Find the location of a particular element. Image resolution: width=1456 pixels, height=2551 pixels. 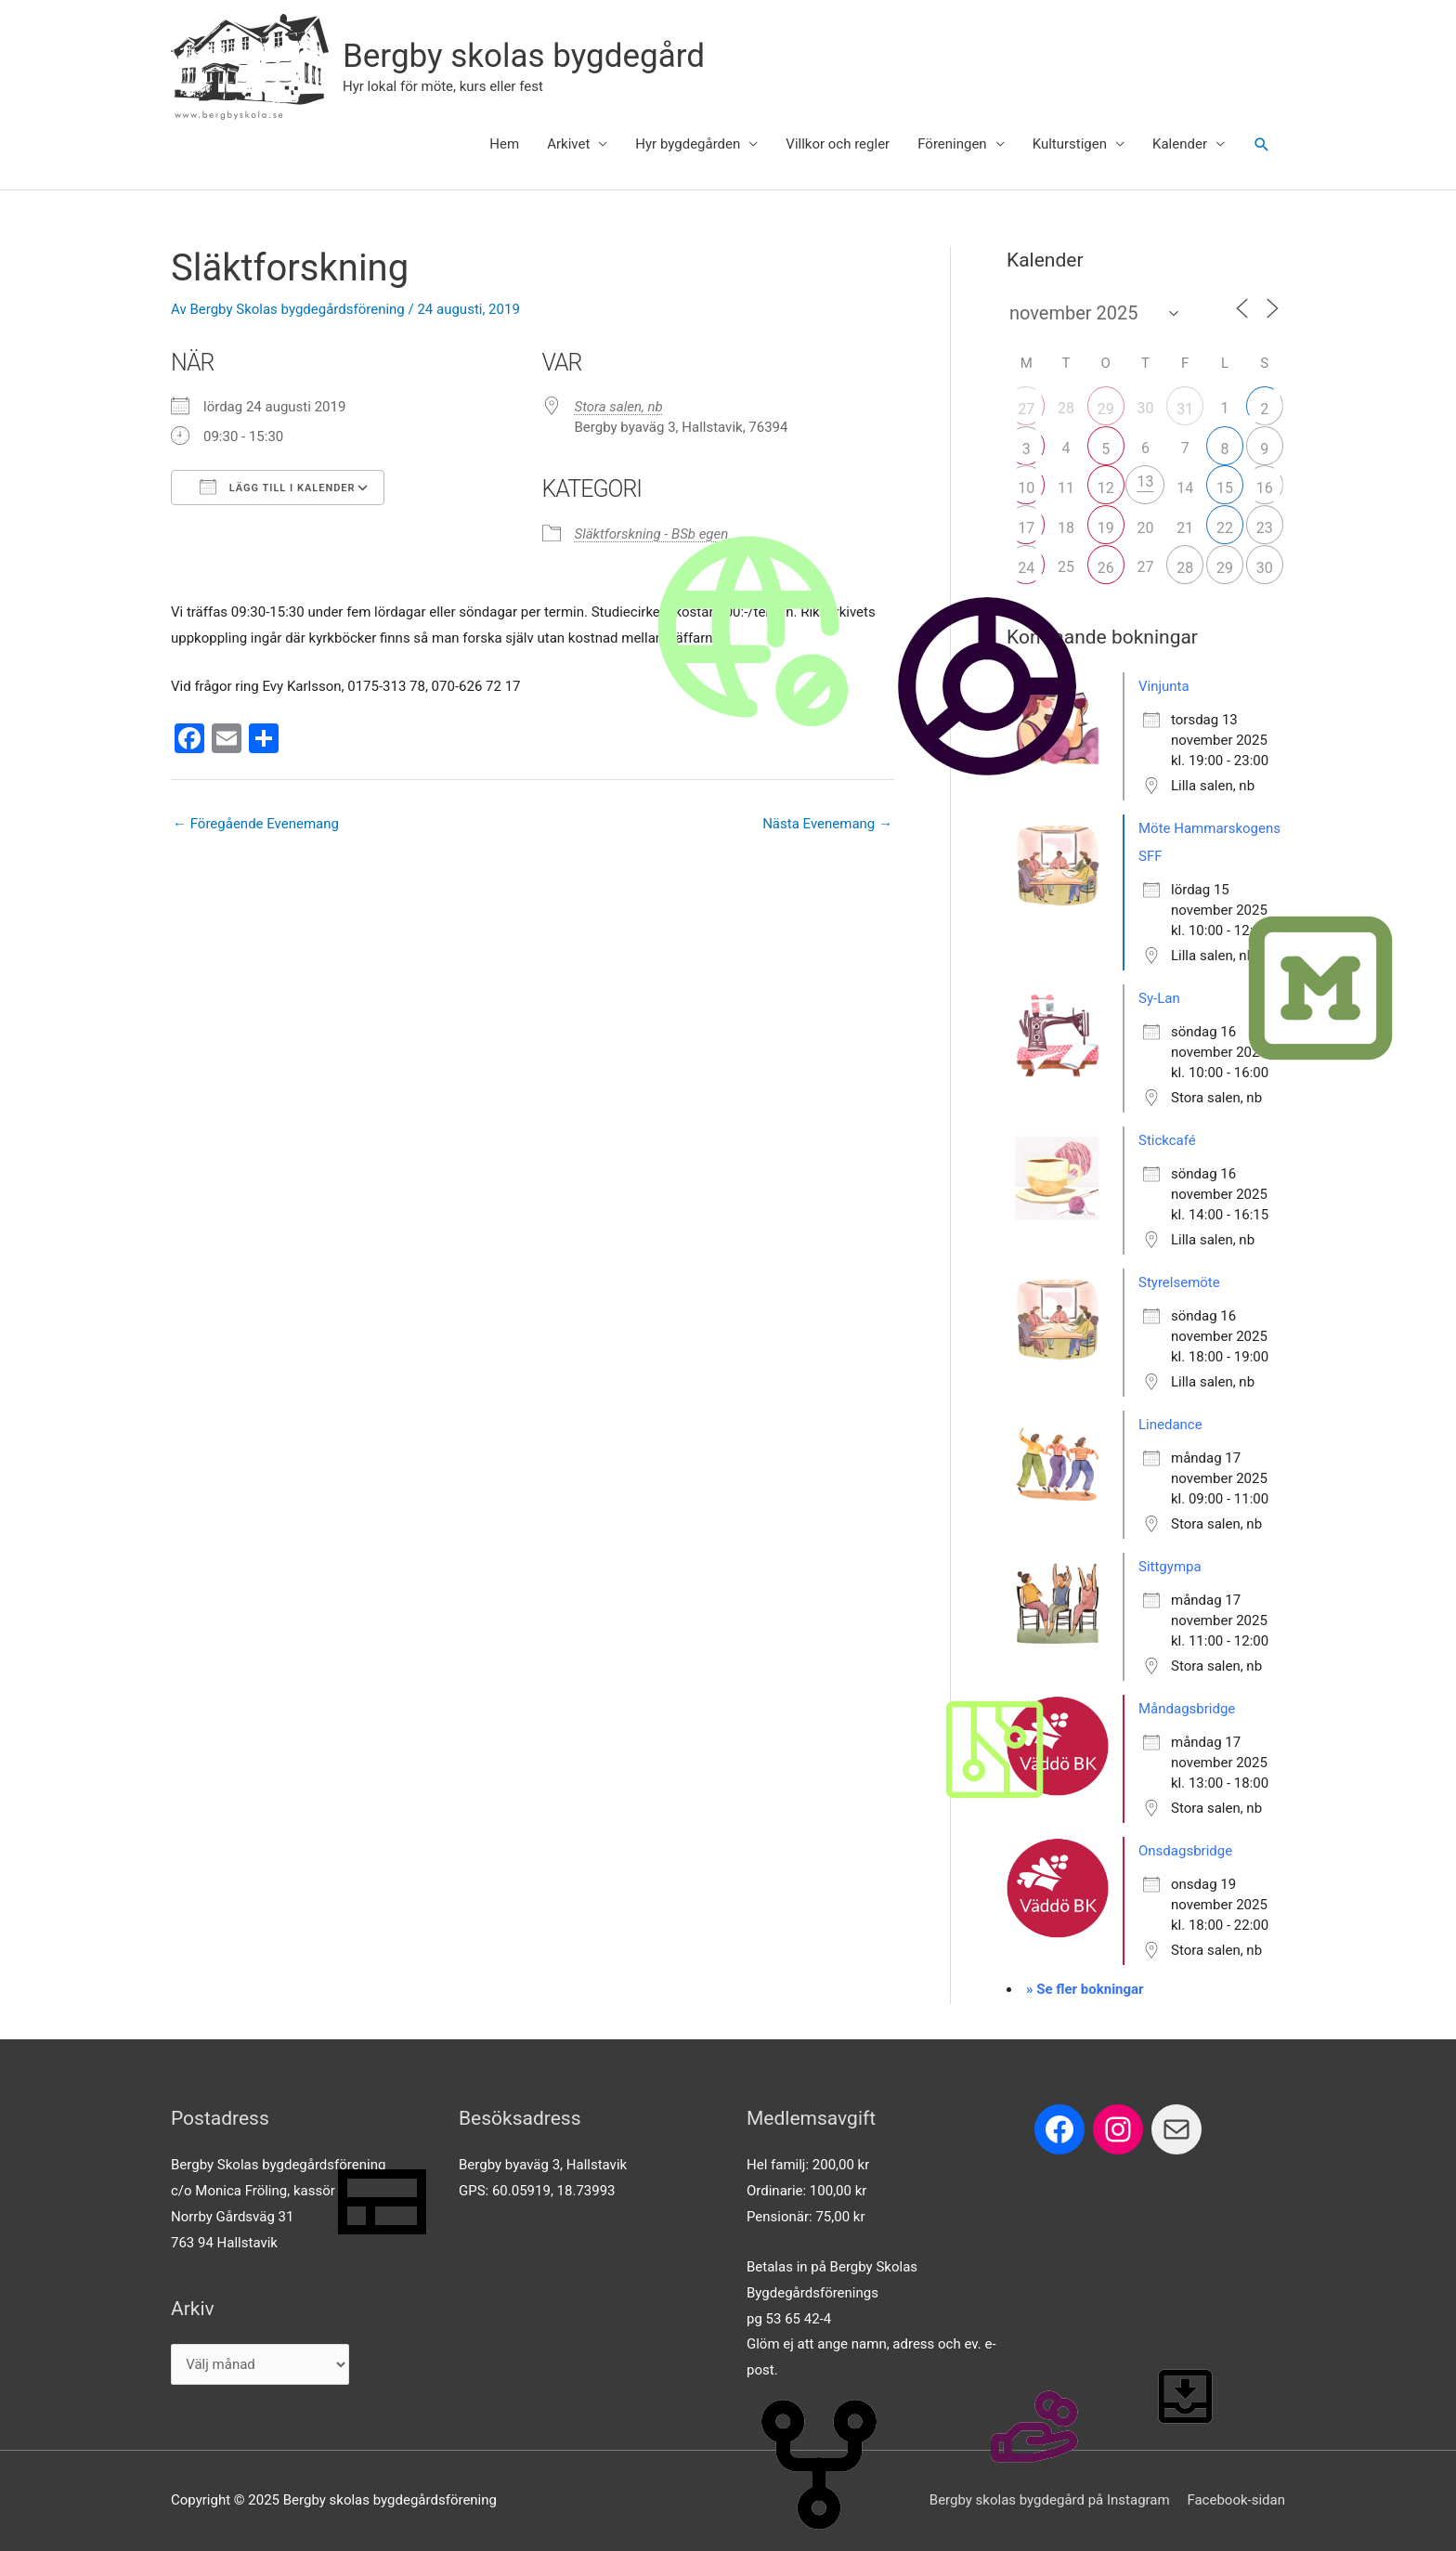

disable internet access is located at coordinates (748, 627).